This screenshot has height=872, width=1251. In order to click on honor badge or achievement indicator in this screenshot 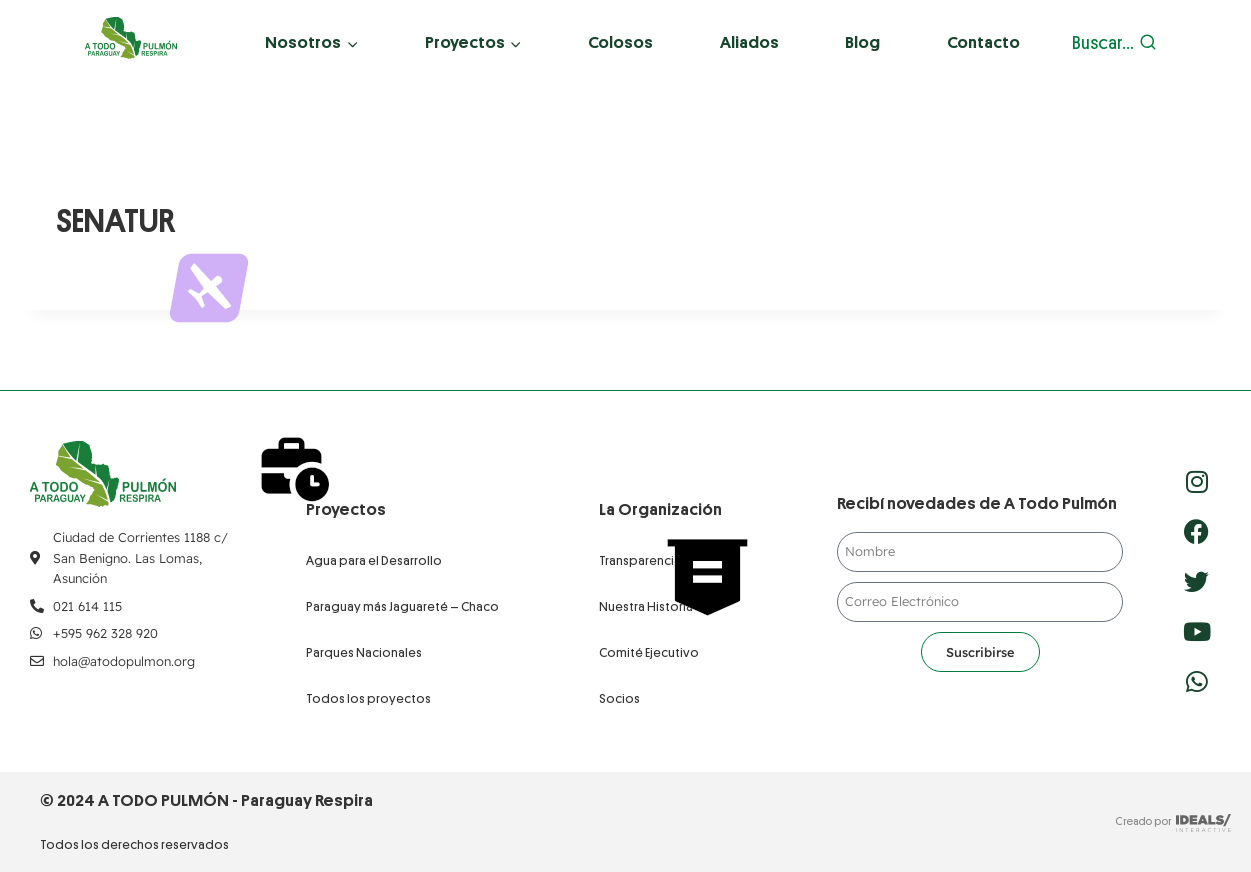, I will do `click(707, 575)`.